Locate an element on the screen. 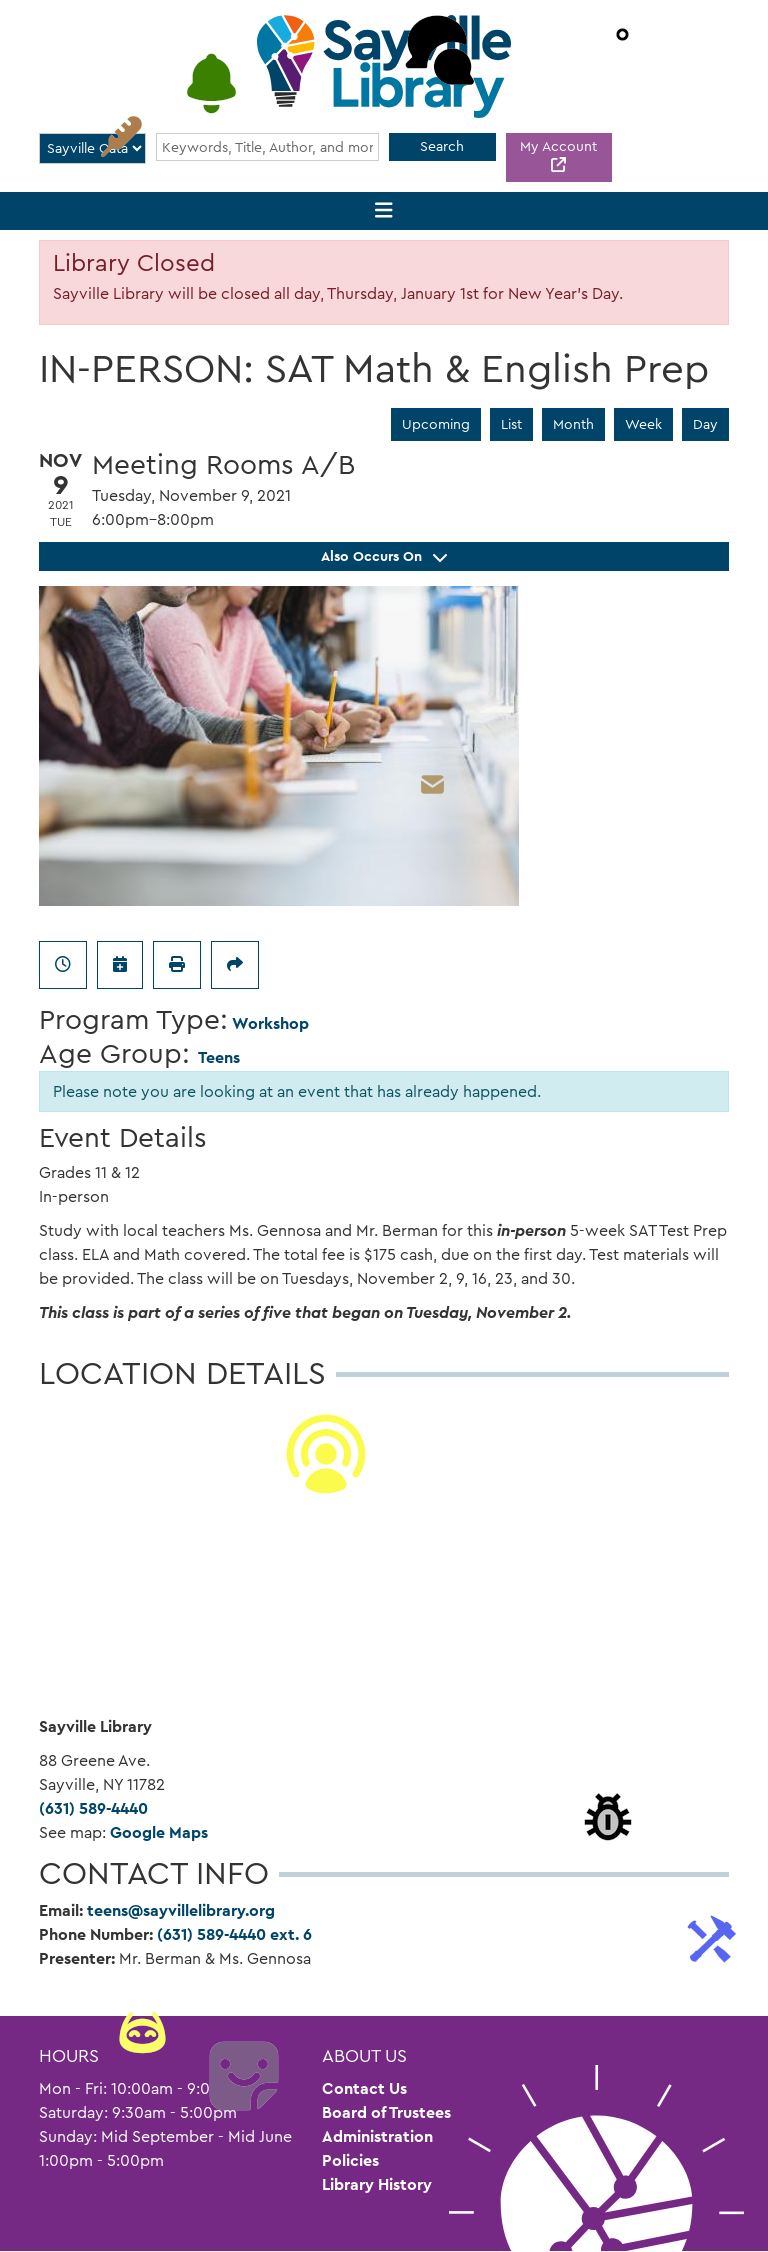 The height and width of the screenshot is (2252, 768). indicates a bot account or automated user is located at coordinates (142, 2032).